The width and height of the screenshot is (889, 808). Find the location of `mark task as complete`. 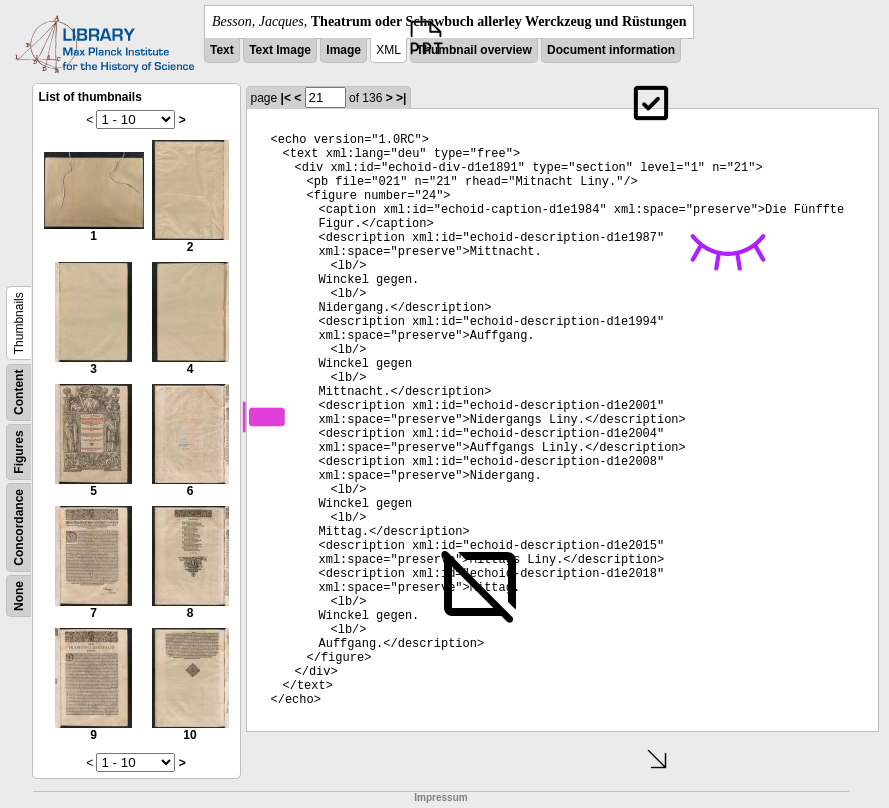

mark task as complete is located at coordinates (651, 103).